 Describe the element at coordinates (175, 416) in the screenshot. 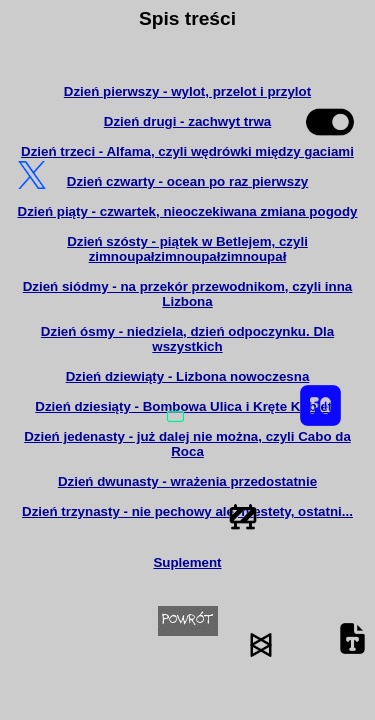

I see `toggle to landscape orientation` at that location.